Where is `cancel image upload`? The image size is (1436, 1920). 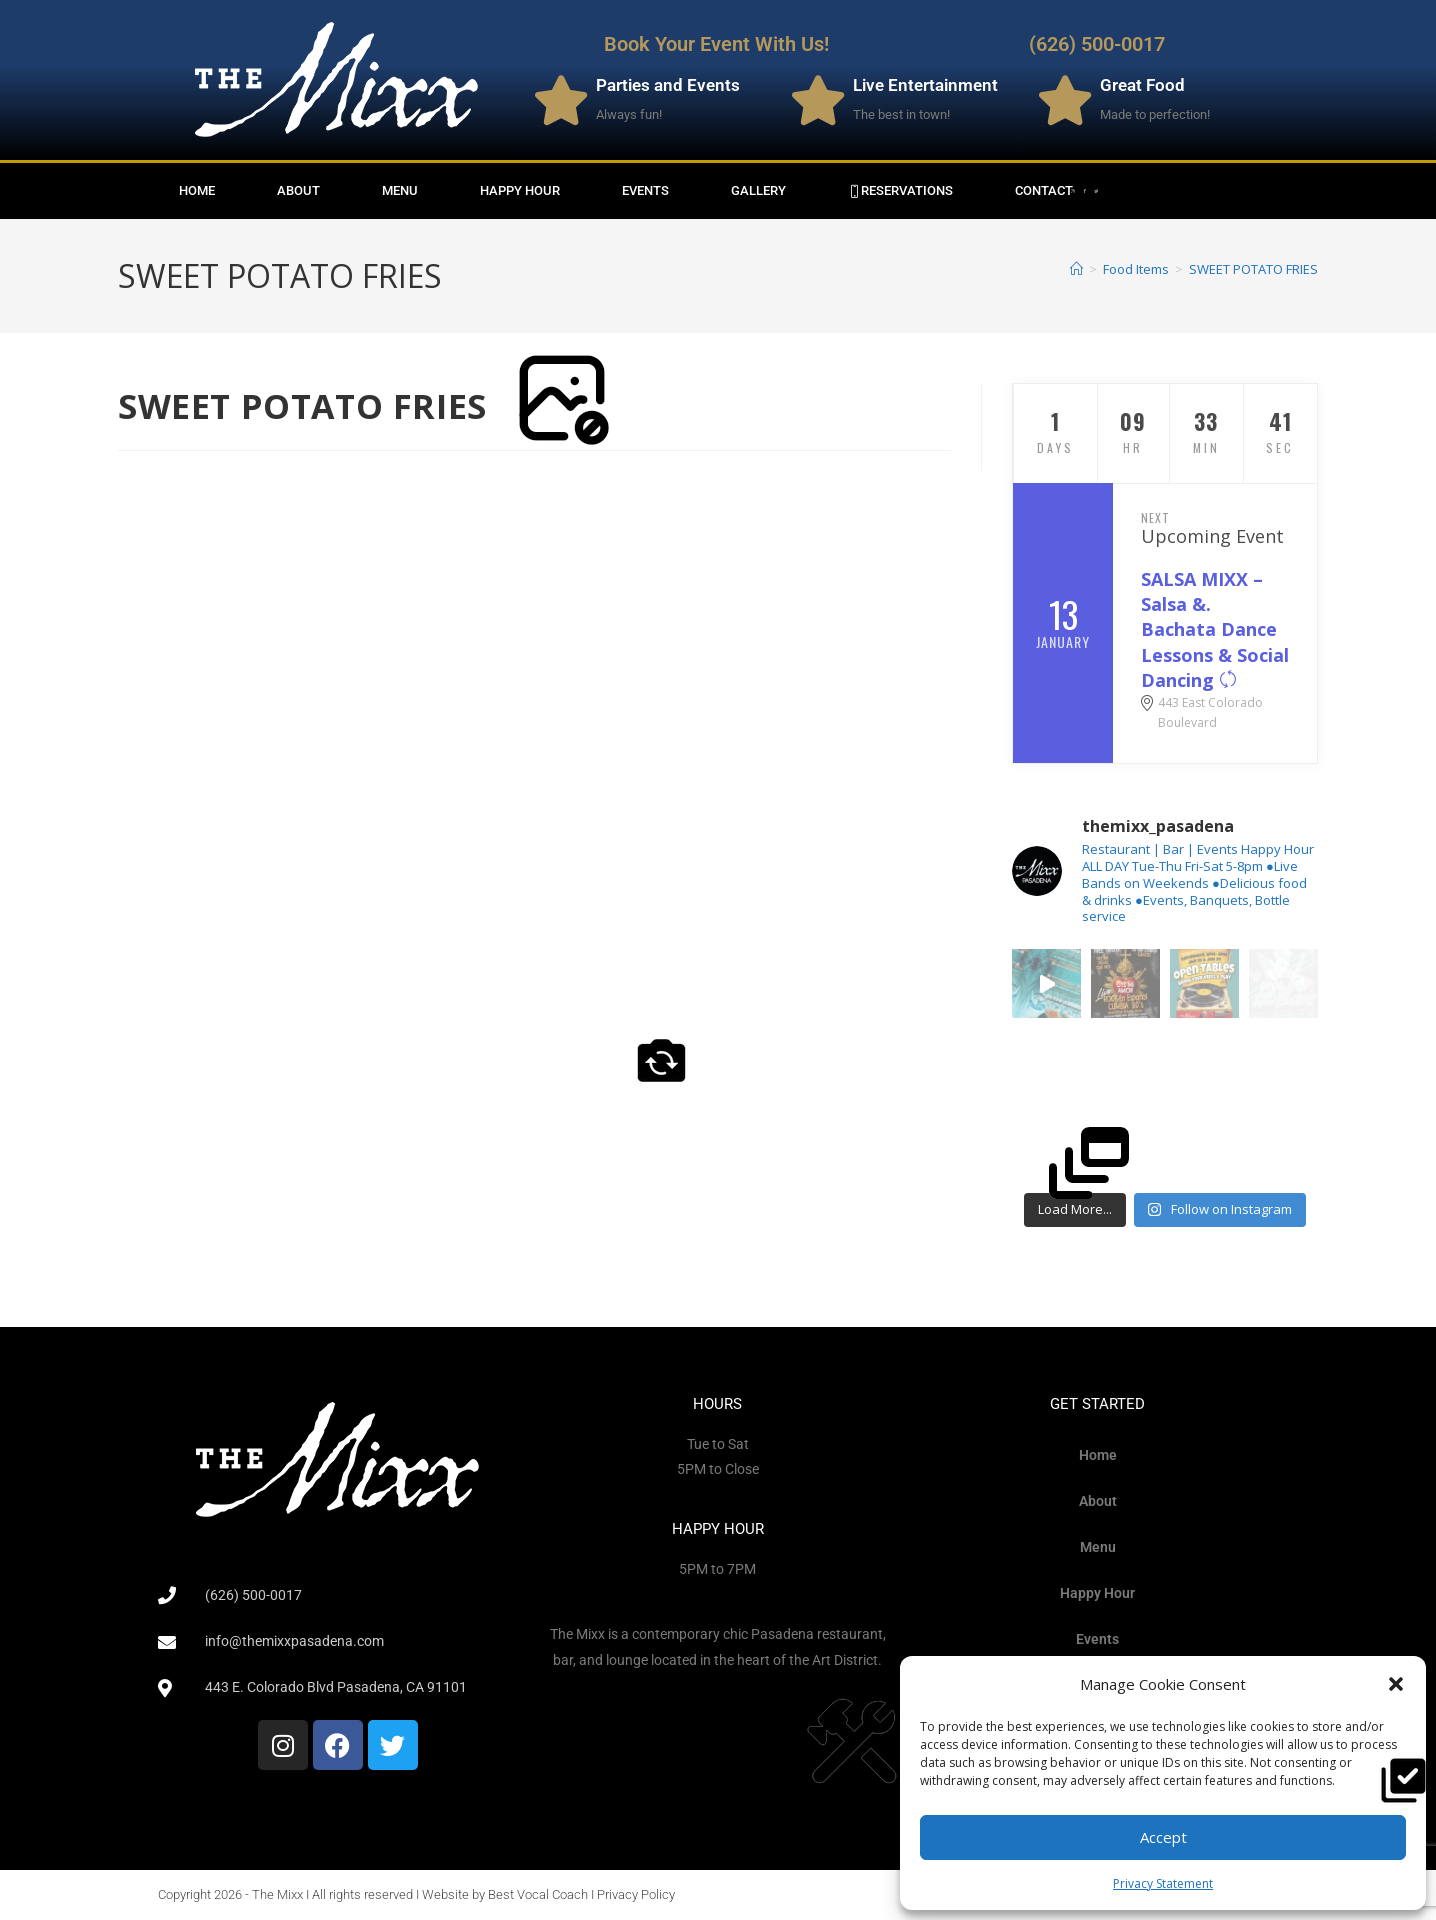 cancel image upload is located at coordinates (562, 398).